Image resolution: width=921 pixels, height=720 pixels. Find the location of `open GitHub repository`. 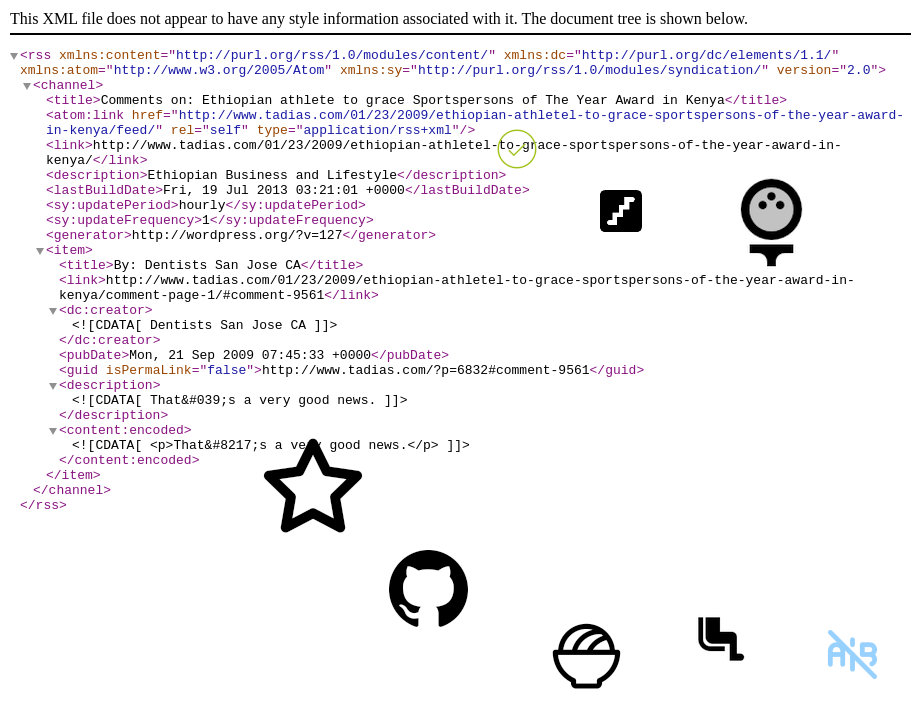

open GitHub repository is located at coordinates (428, 589).